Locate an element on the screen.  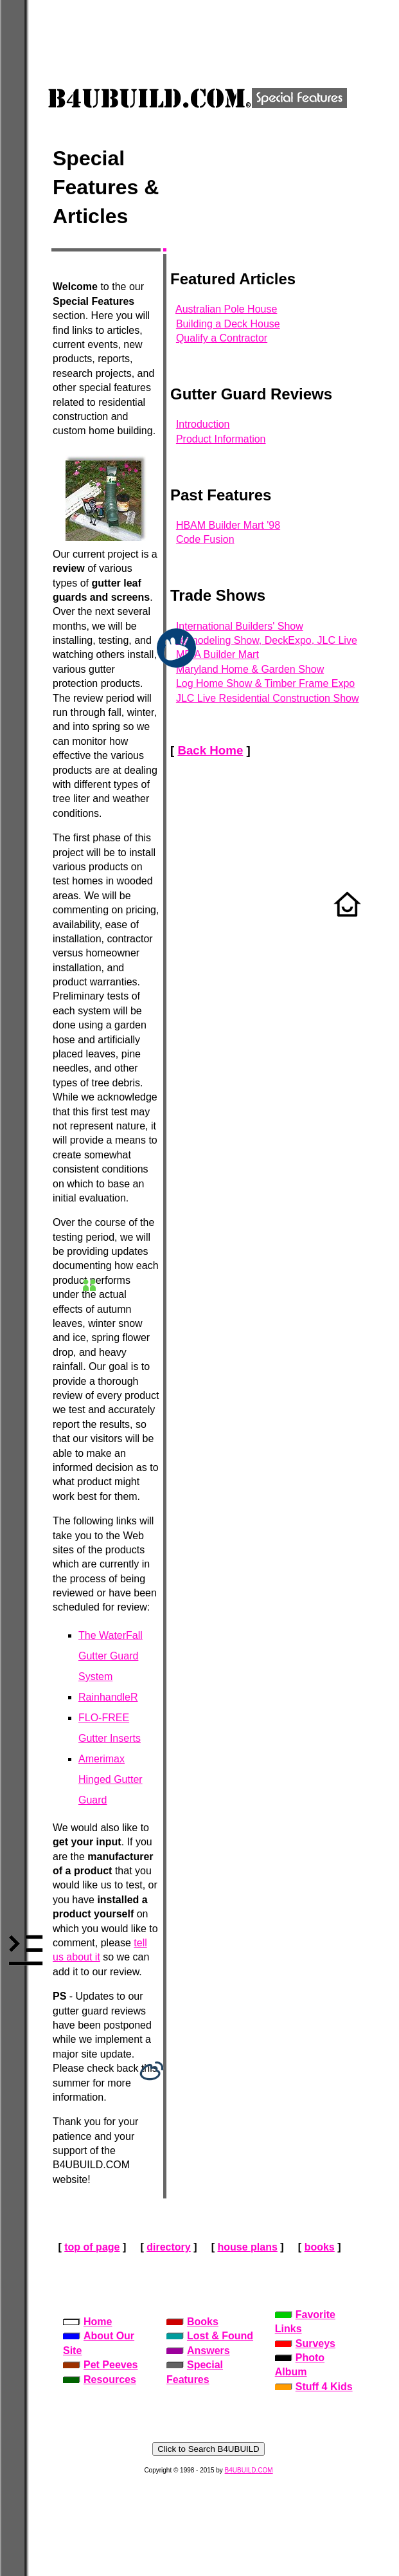
collapse the sidebar menu is located at coordinates (26, 1950).